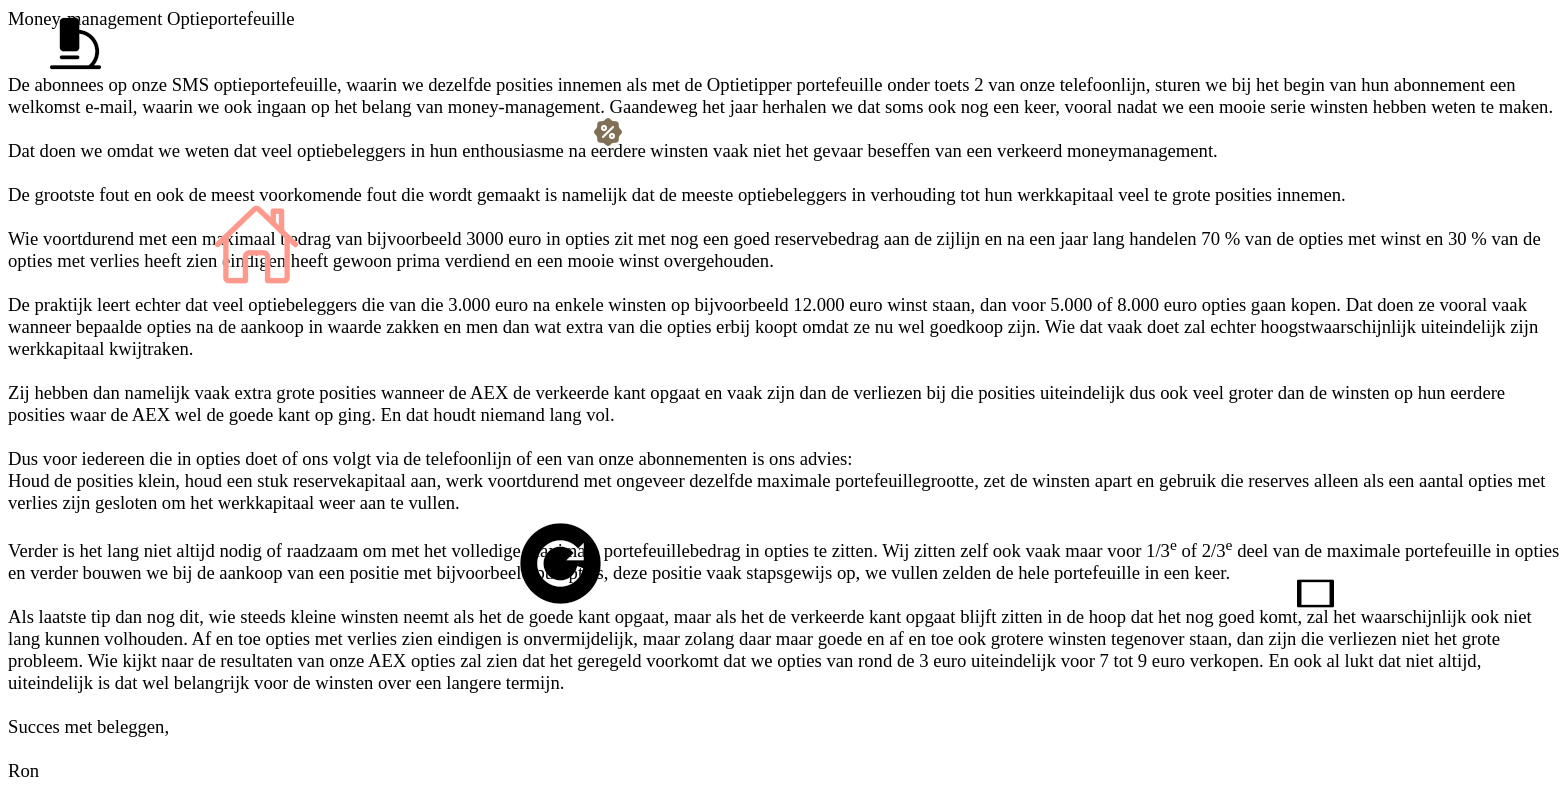 The width and height of the screenshot is (1568, 790). Describe the element at coordinates (75, 45) in the screenshot. I see `access research or laboratory tools` at that location.